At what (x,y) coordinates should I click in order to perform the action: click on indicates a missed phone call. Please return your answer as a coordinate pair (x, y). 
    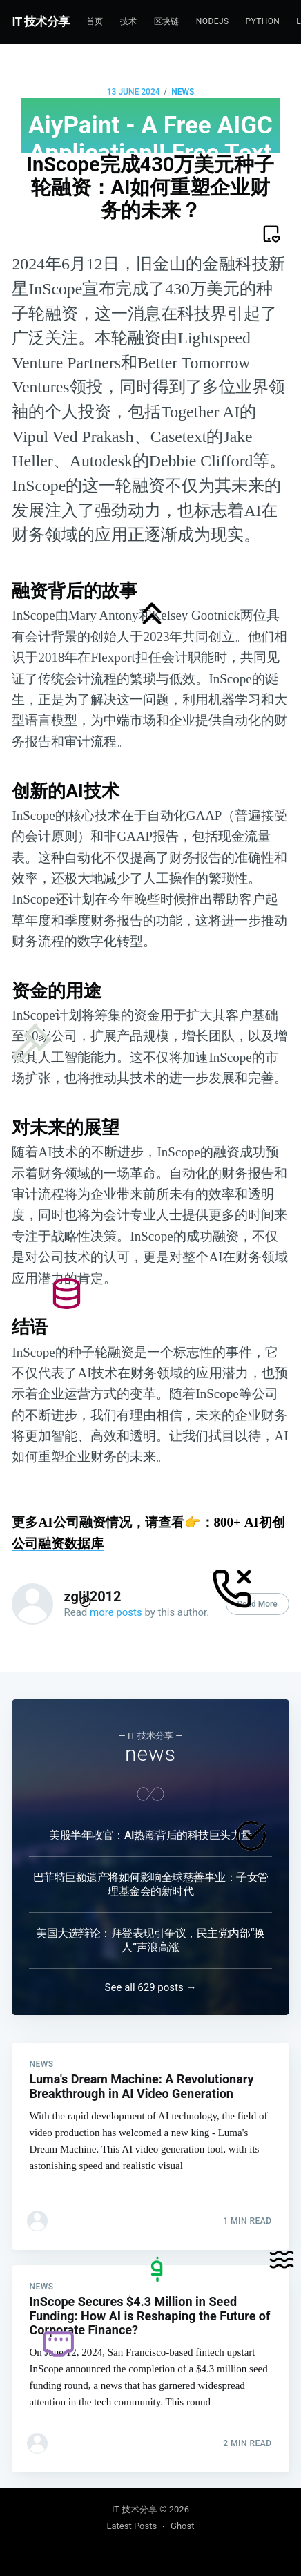
    Looking at the image, I should click on (232, 1589).